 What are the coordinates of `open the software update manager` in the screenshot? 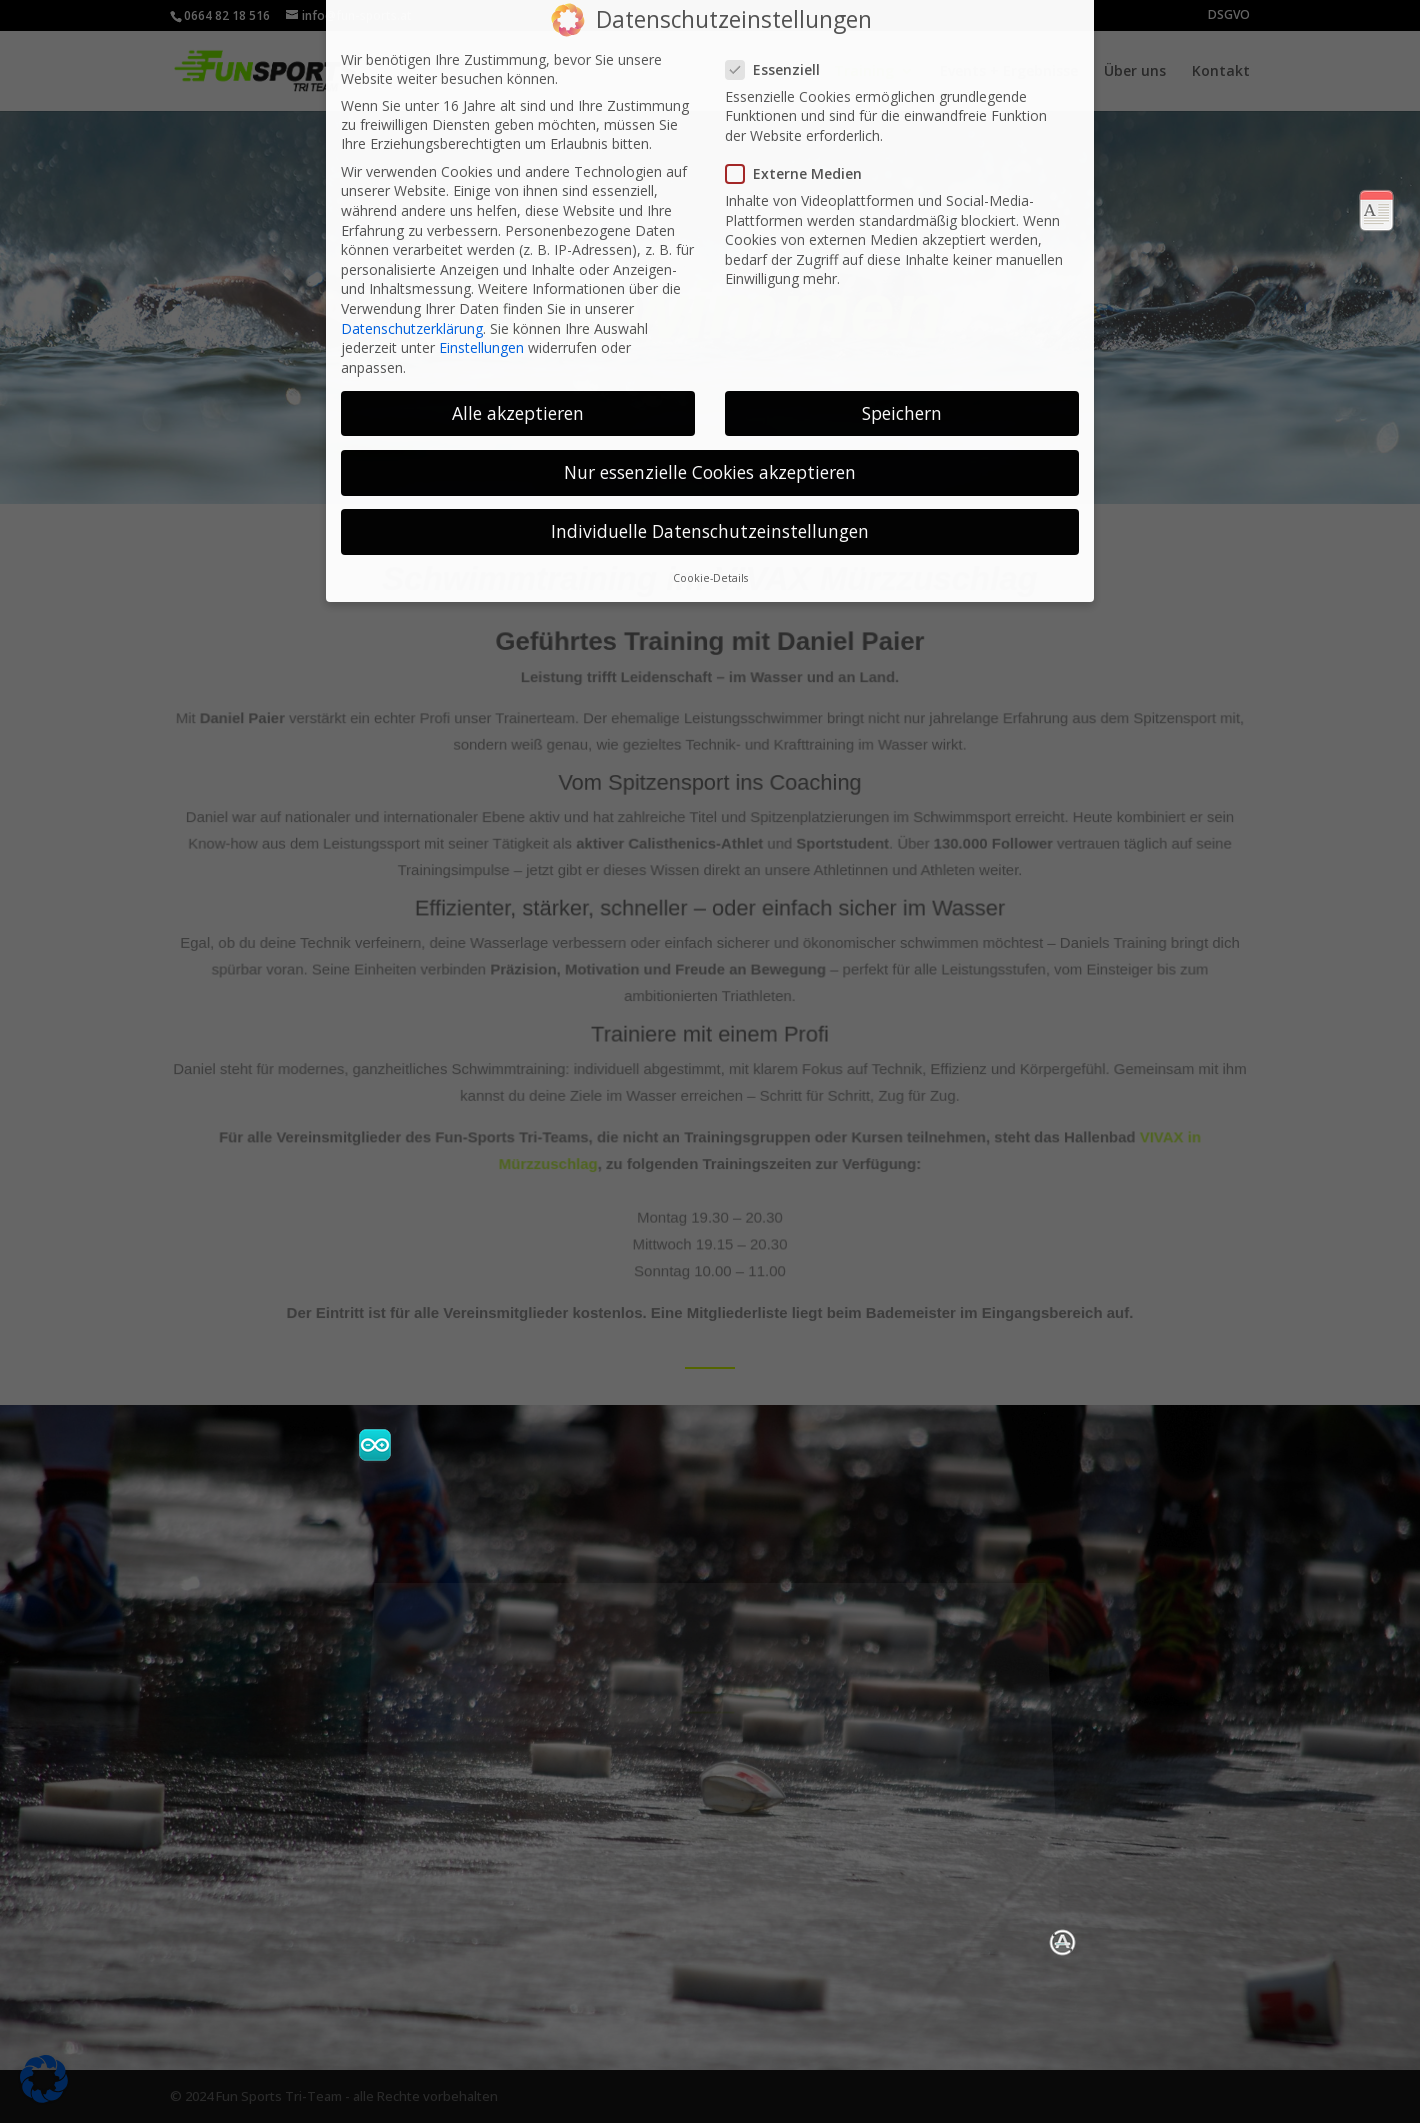 It's located at (1062, 1942).